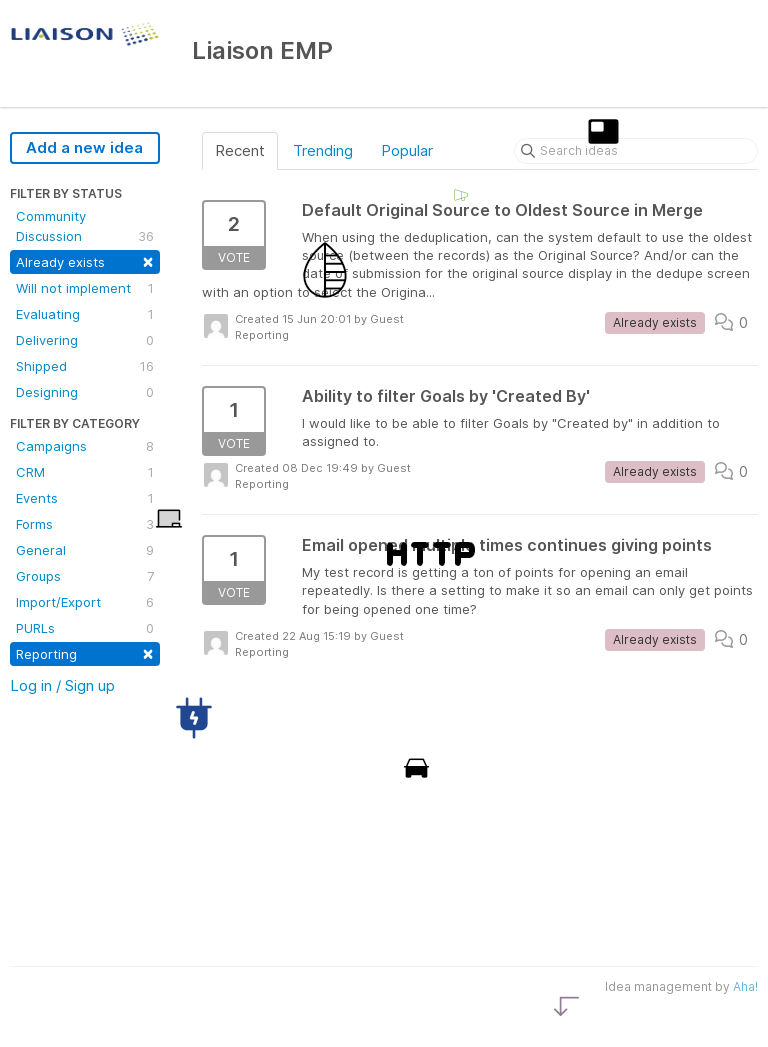  What do you see at coordinates (169, 519) in the screenshot?
I see `access presentation or whiteboard mode` at bounding box center [169, 519].